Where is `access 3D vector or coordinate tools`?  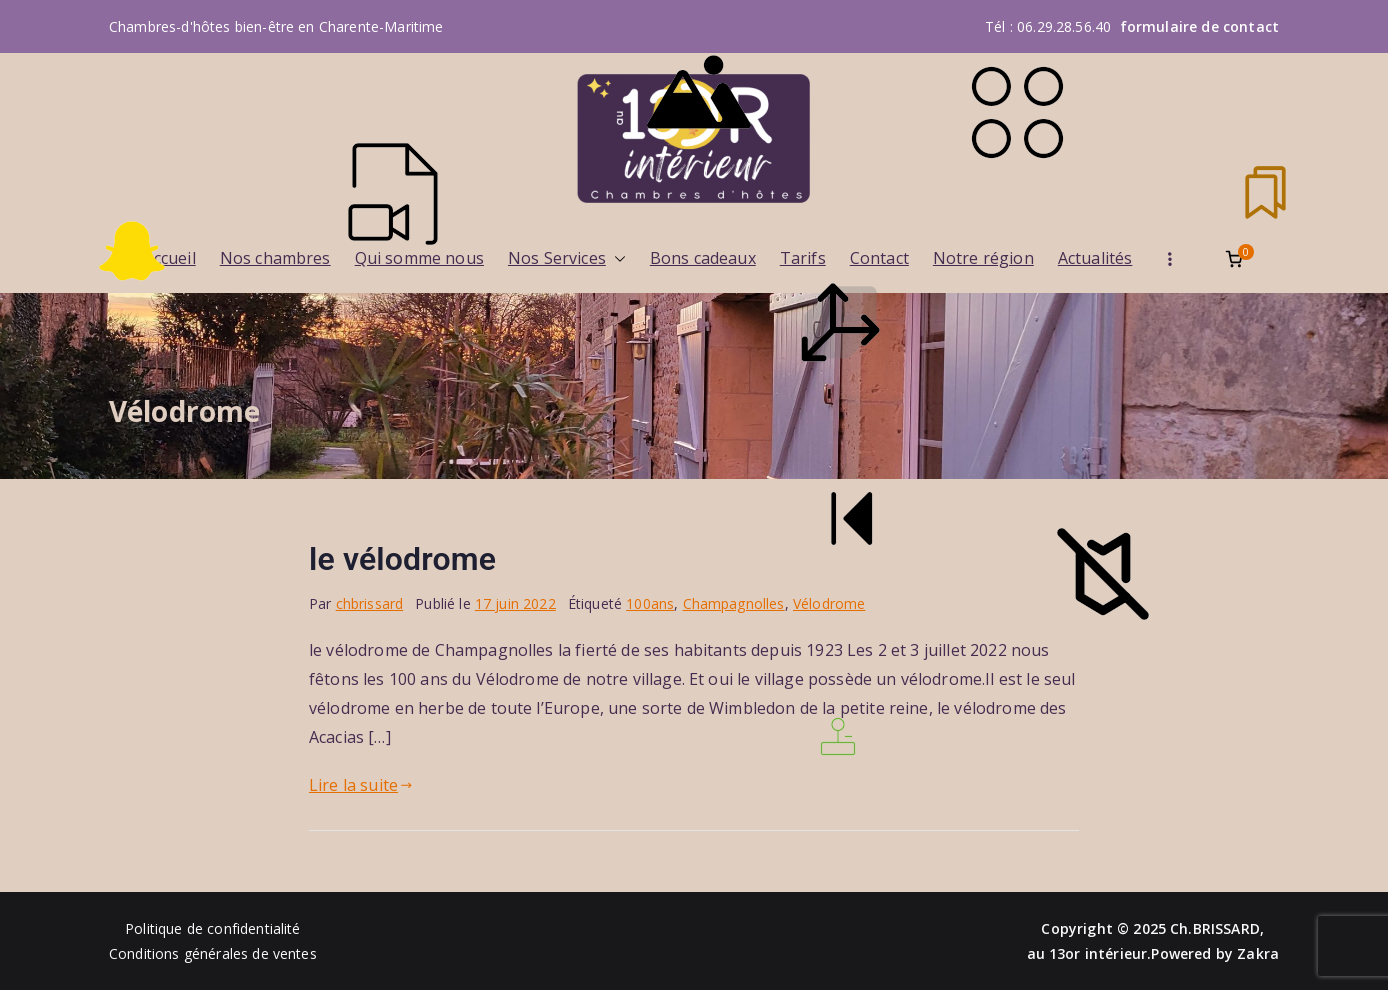 access 3D vector or coordinate tools is located at coordinates (836, 327).